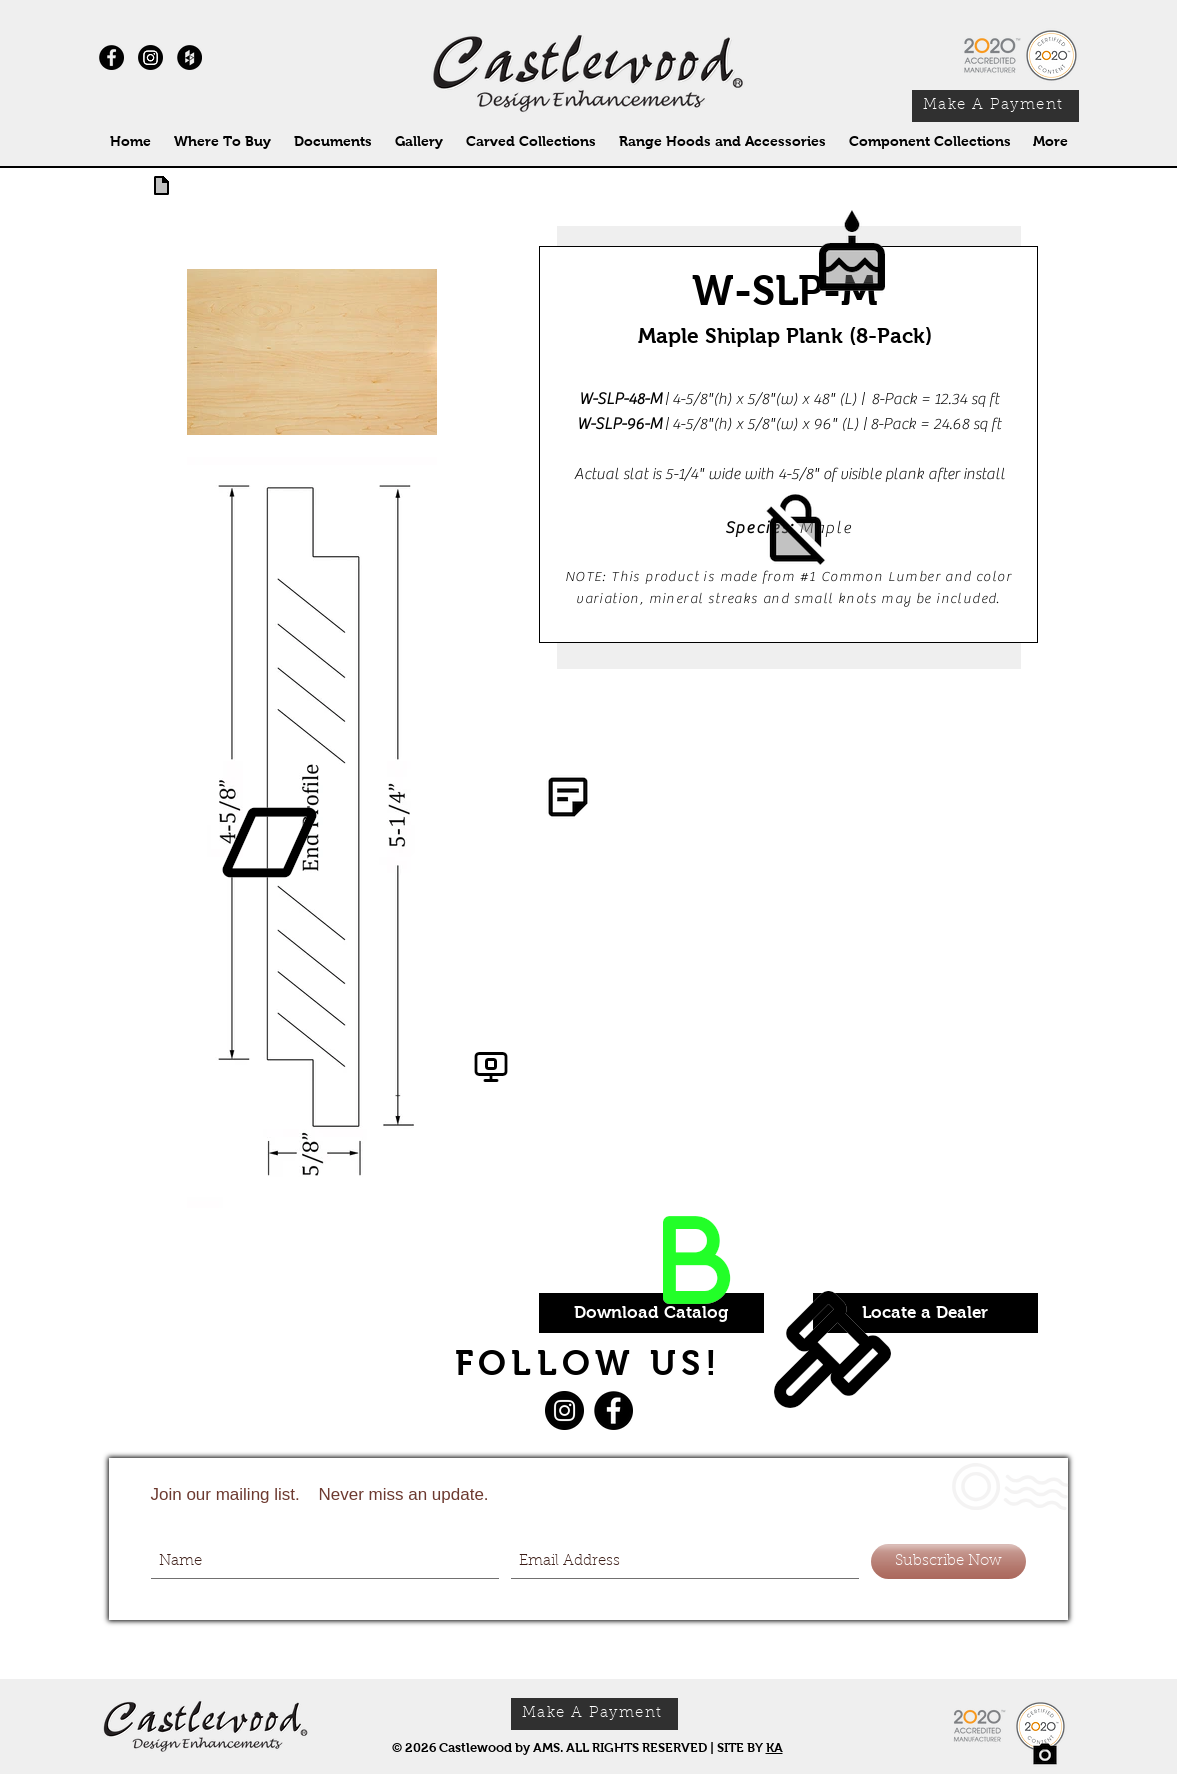  What do you see at coordinates (795, 529) in the screenshot?
I see `indicates an unencrypted or insecure connection` at bounding box center [795, 529].